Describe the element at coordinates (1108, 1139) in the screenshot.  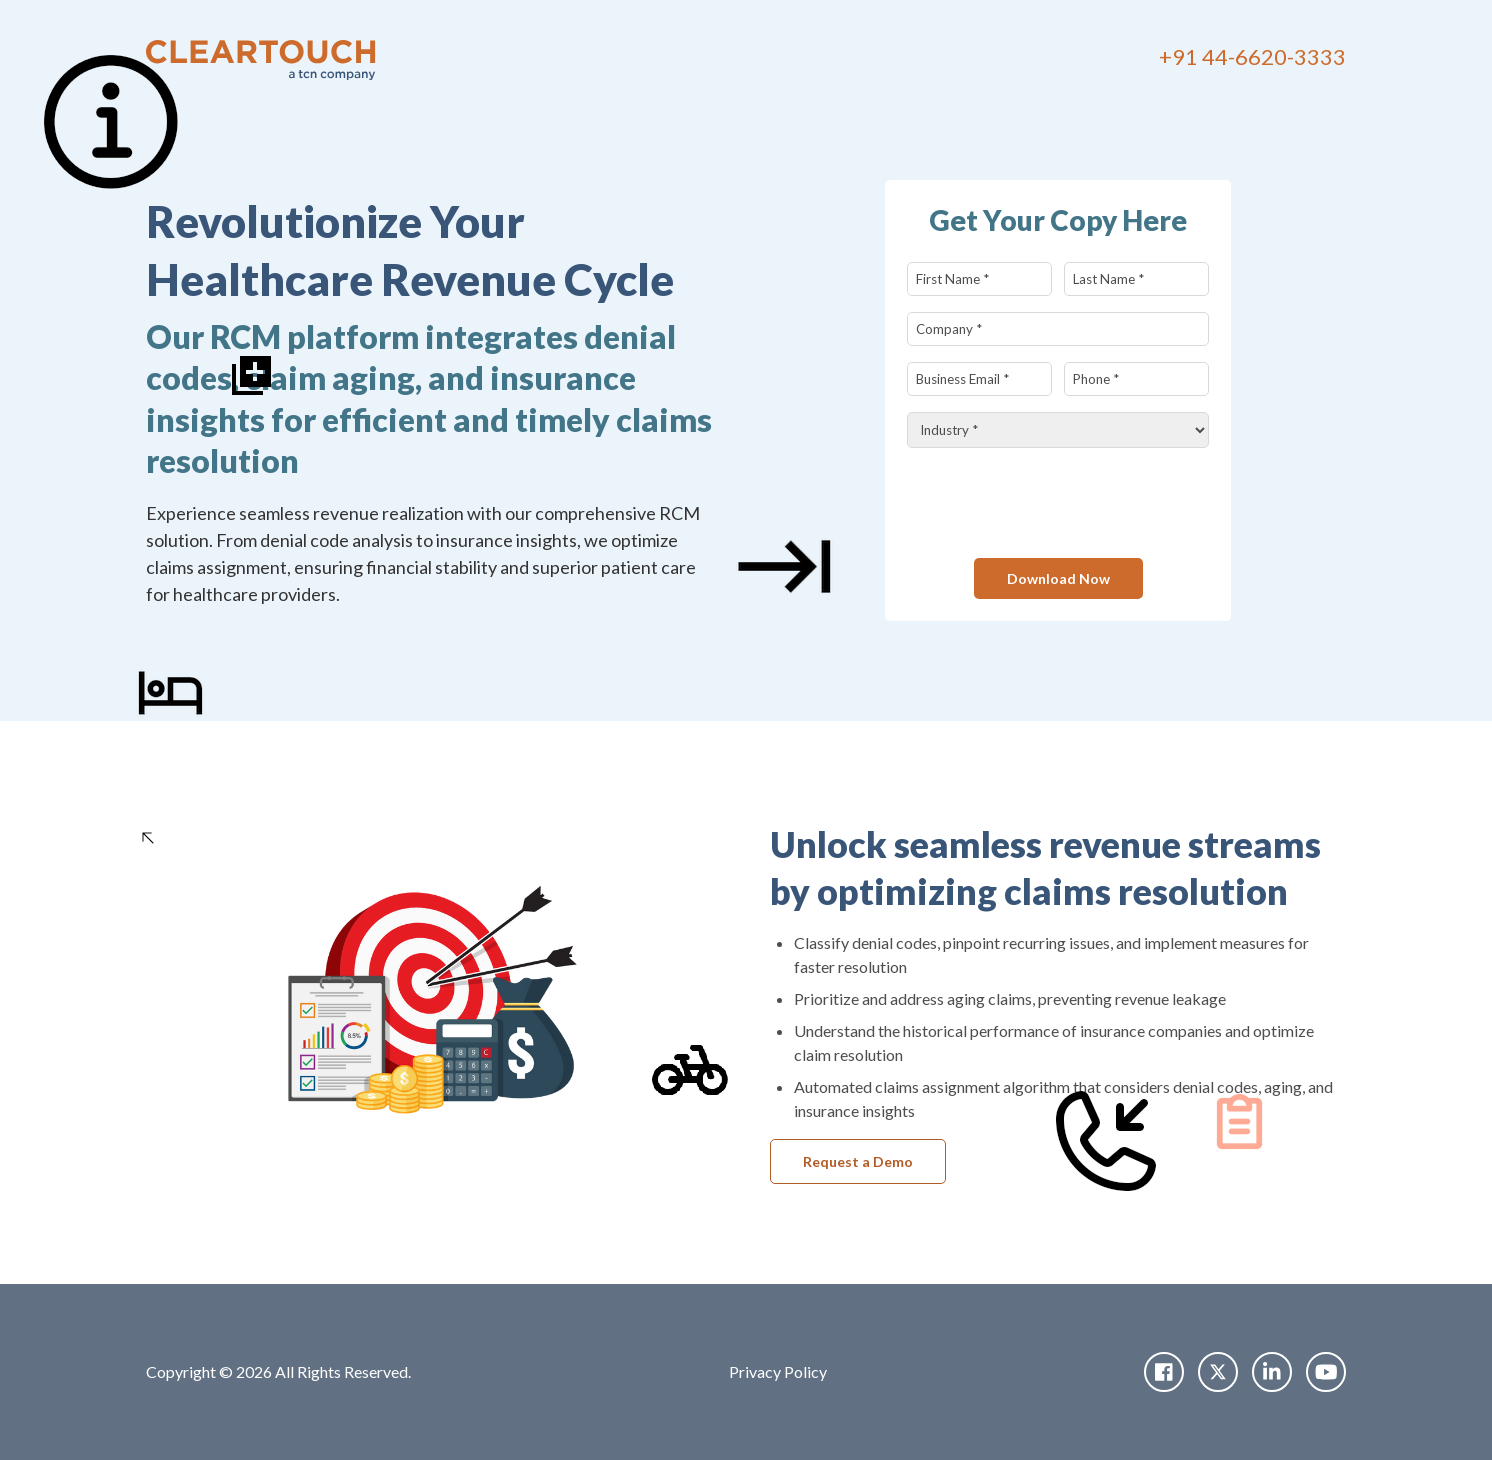
I see `indicates an incoming phone call` at that location.